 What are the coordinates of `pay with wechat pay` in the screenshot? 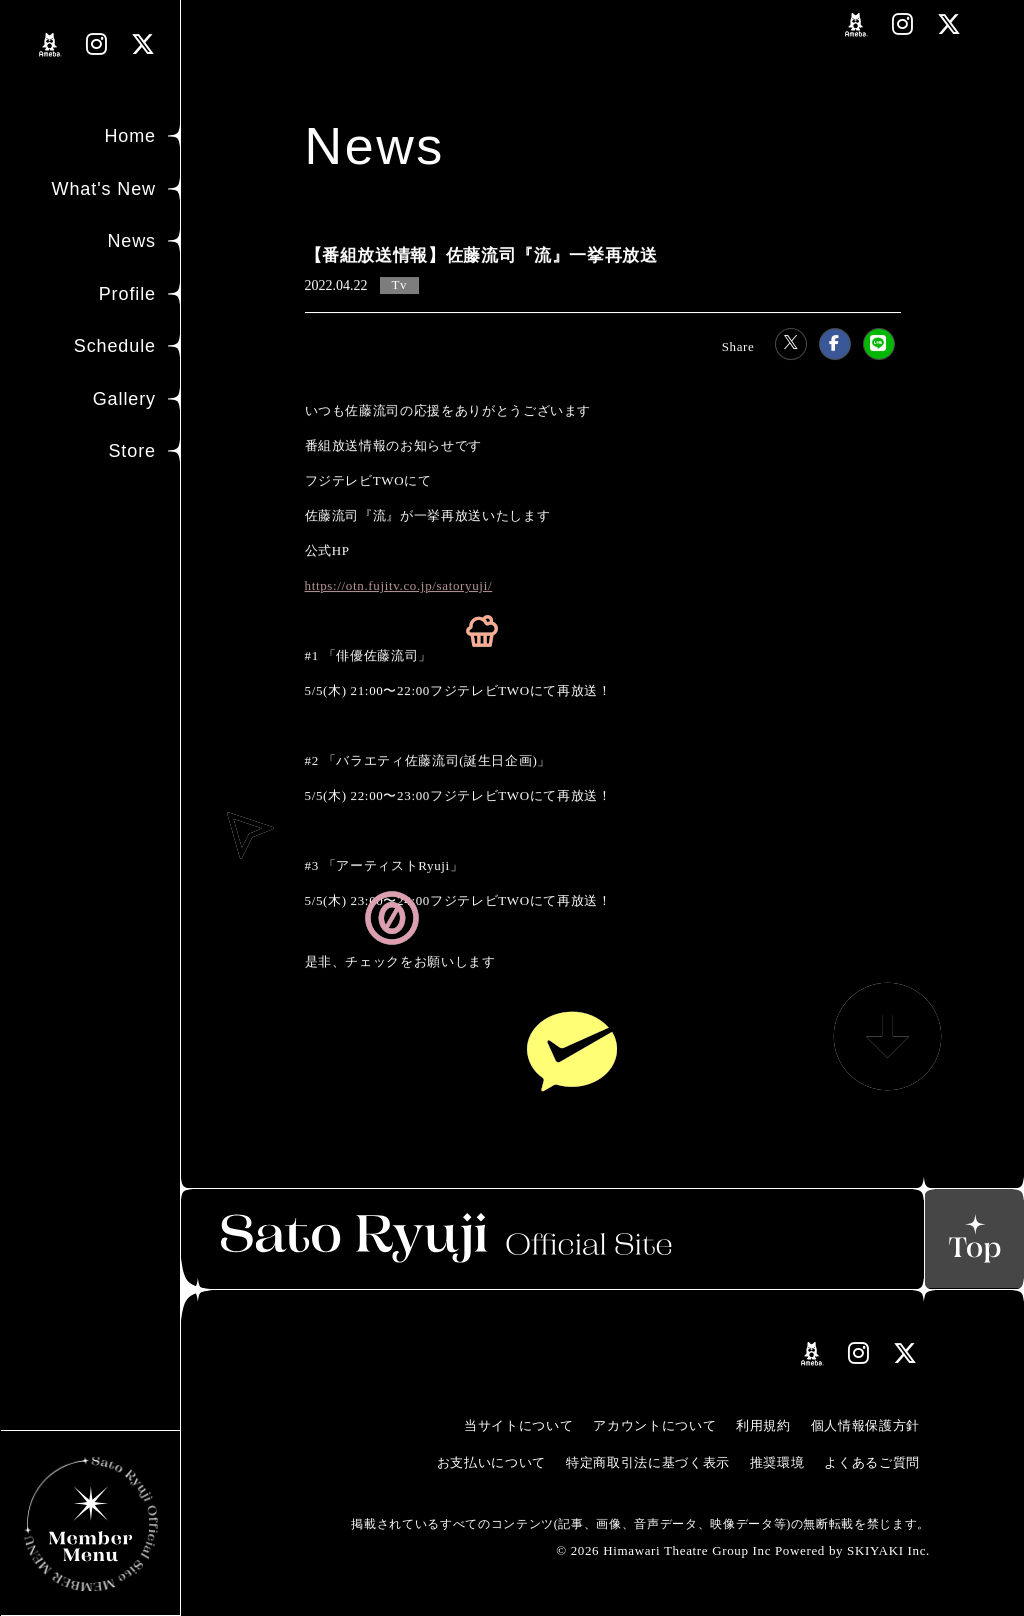 It's located at (572, 1050).